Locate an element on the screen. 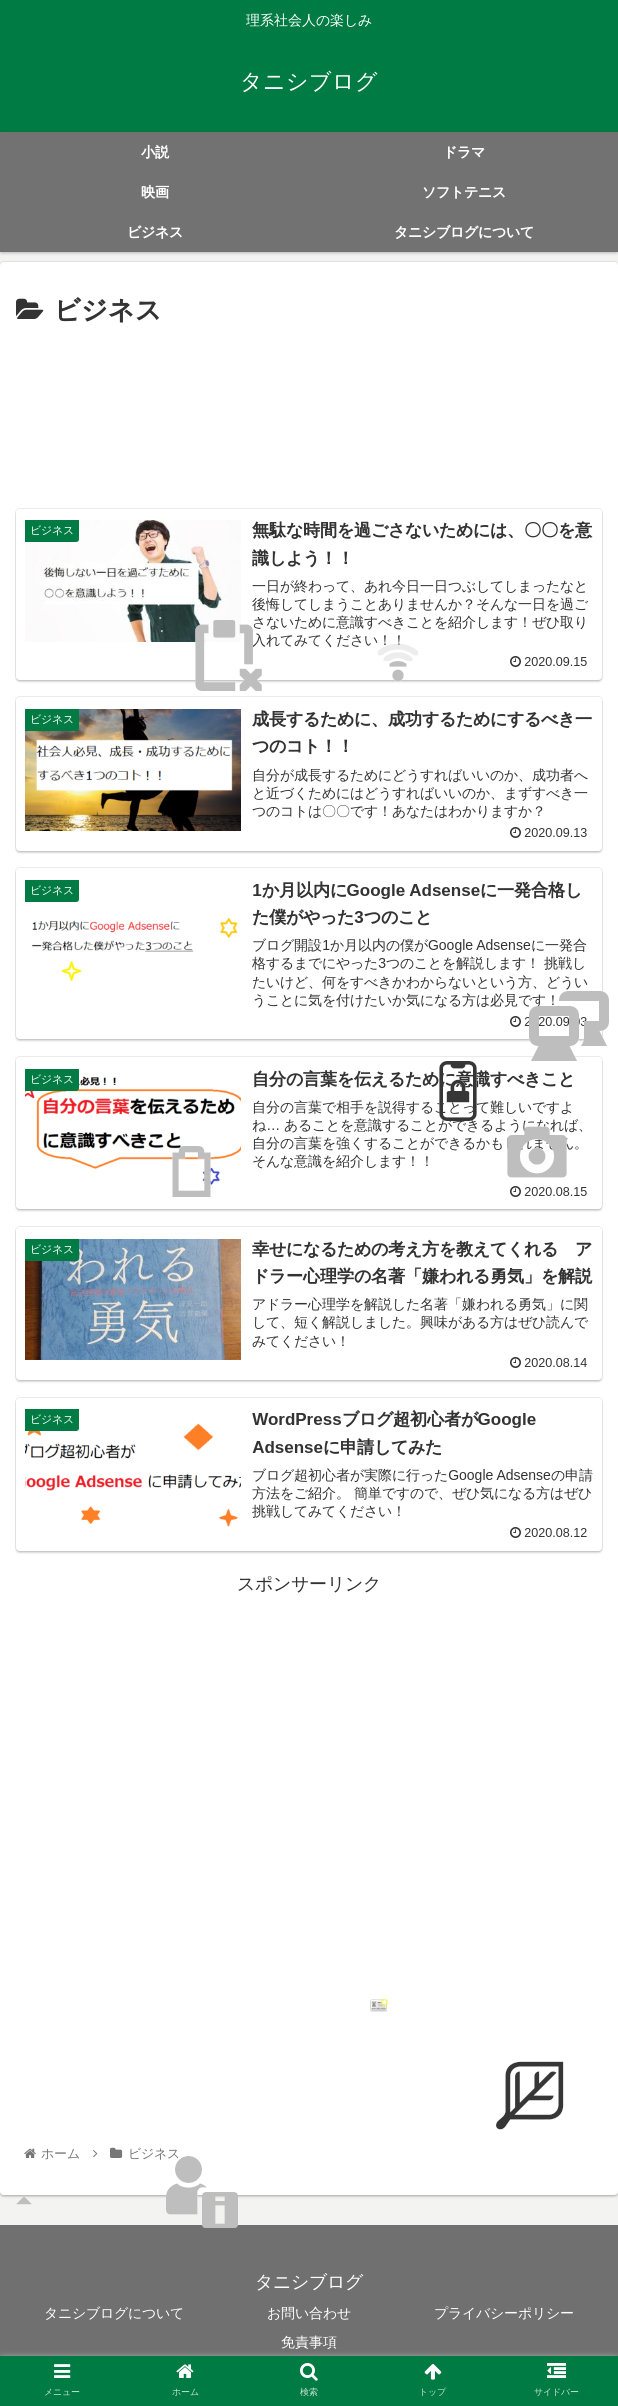 The height and width of the screenshot is (2406, 618). enable power saving or eco mode is located at coordinates (529, 2095).